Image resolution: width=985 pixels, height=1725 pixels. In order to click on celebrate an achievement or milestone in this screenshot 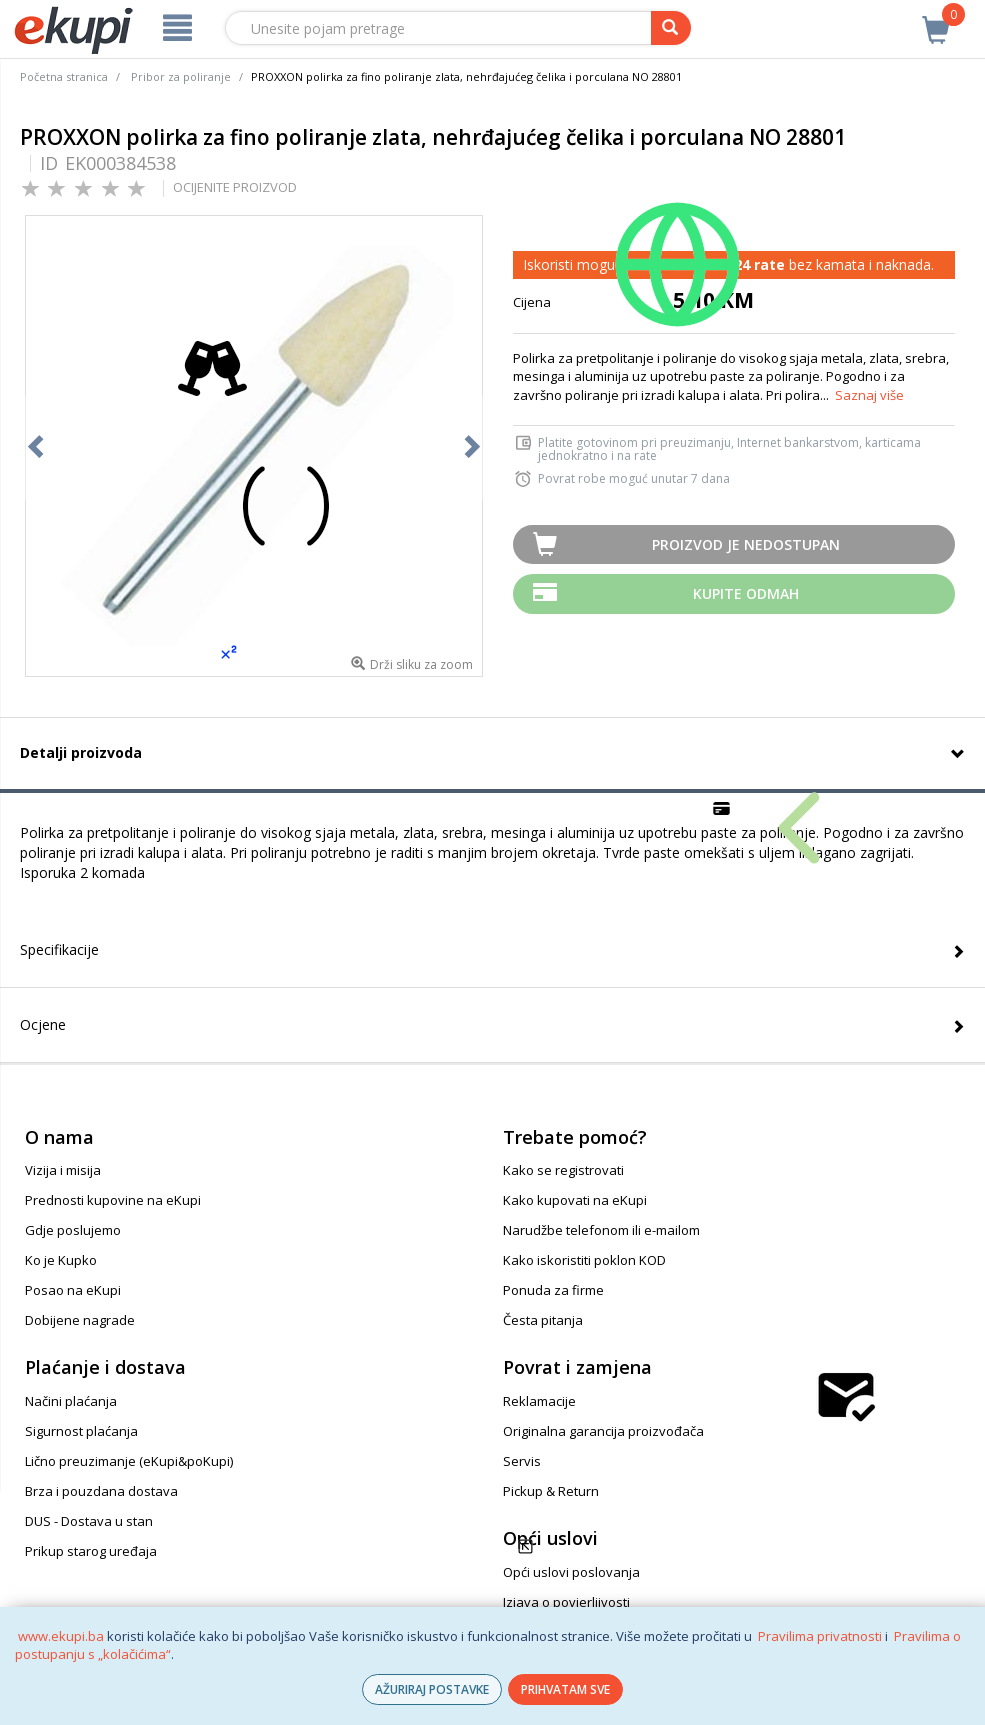, I will do `click(212, 368)`.